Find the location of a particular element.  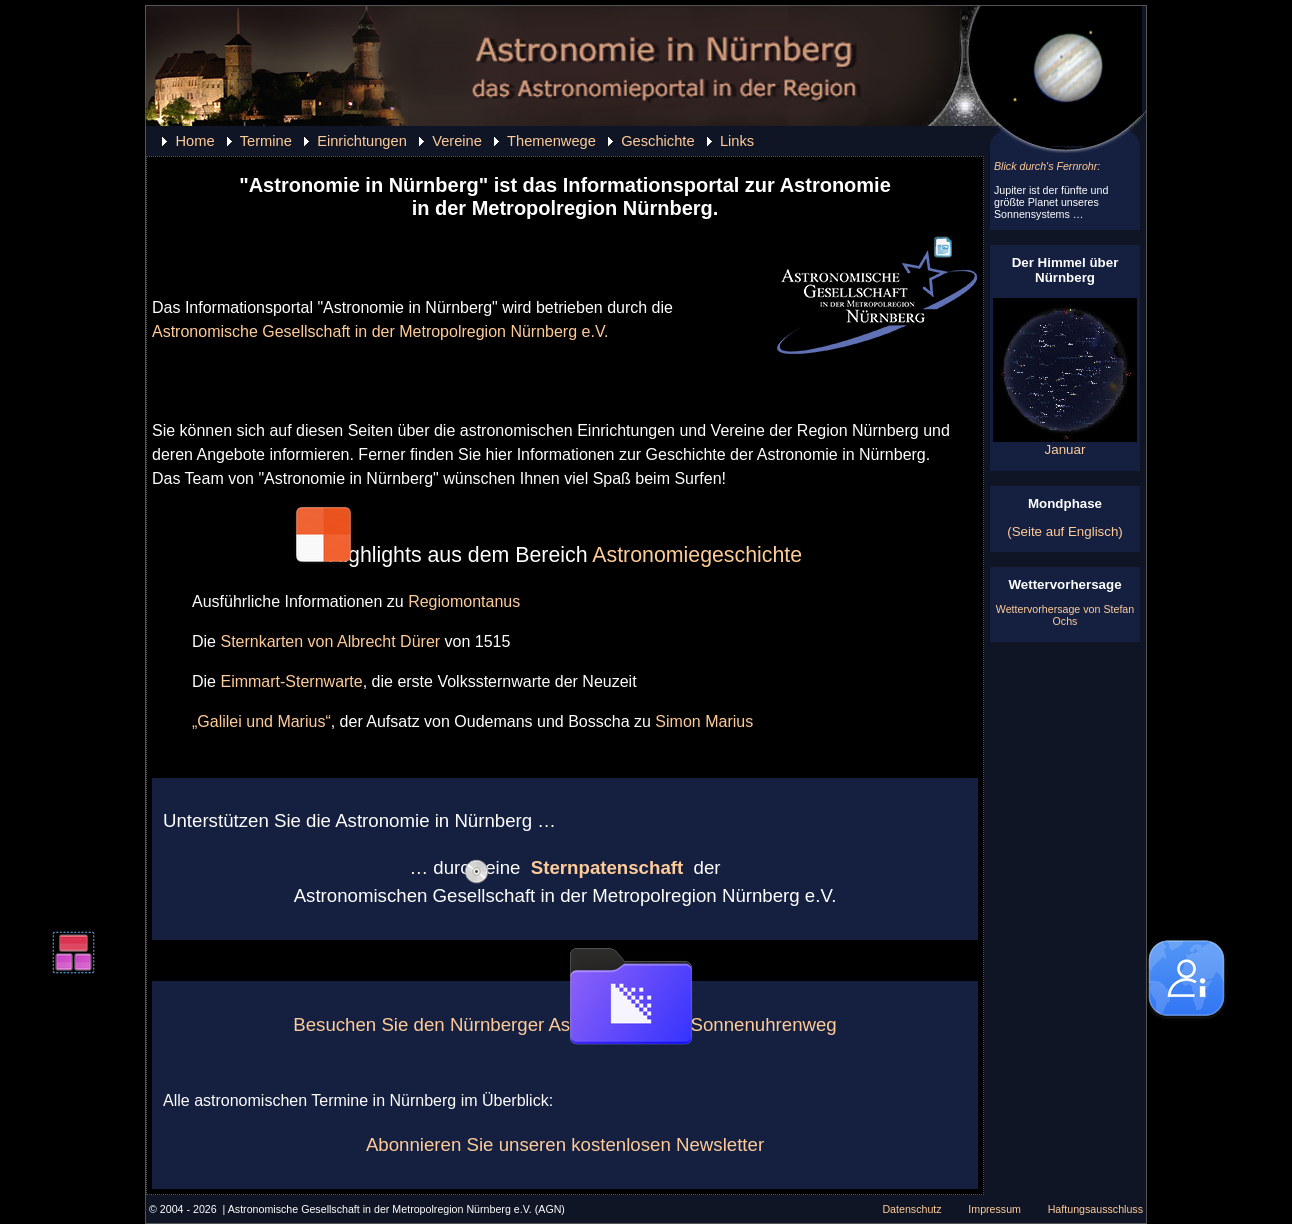

open a libreoffice writer document is located at coordinates (943, 247).